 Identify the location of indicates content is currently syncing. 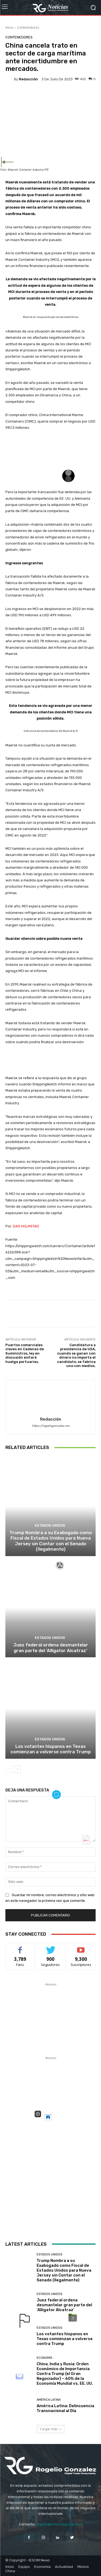
(56, 1794).